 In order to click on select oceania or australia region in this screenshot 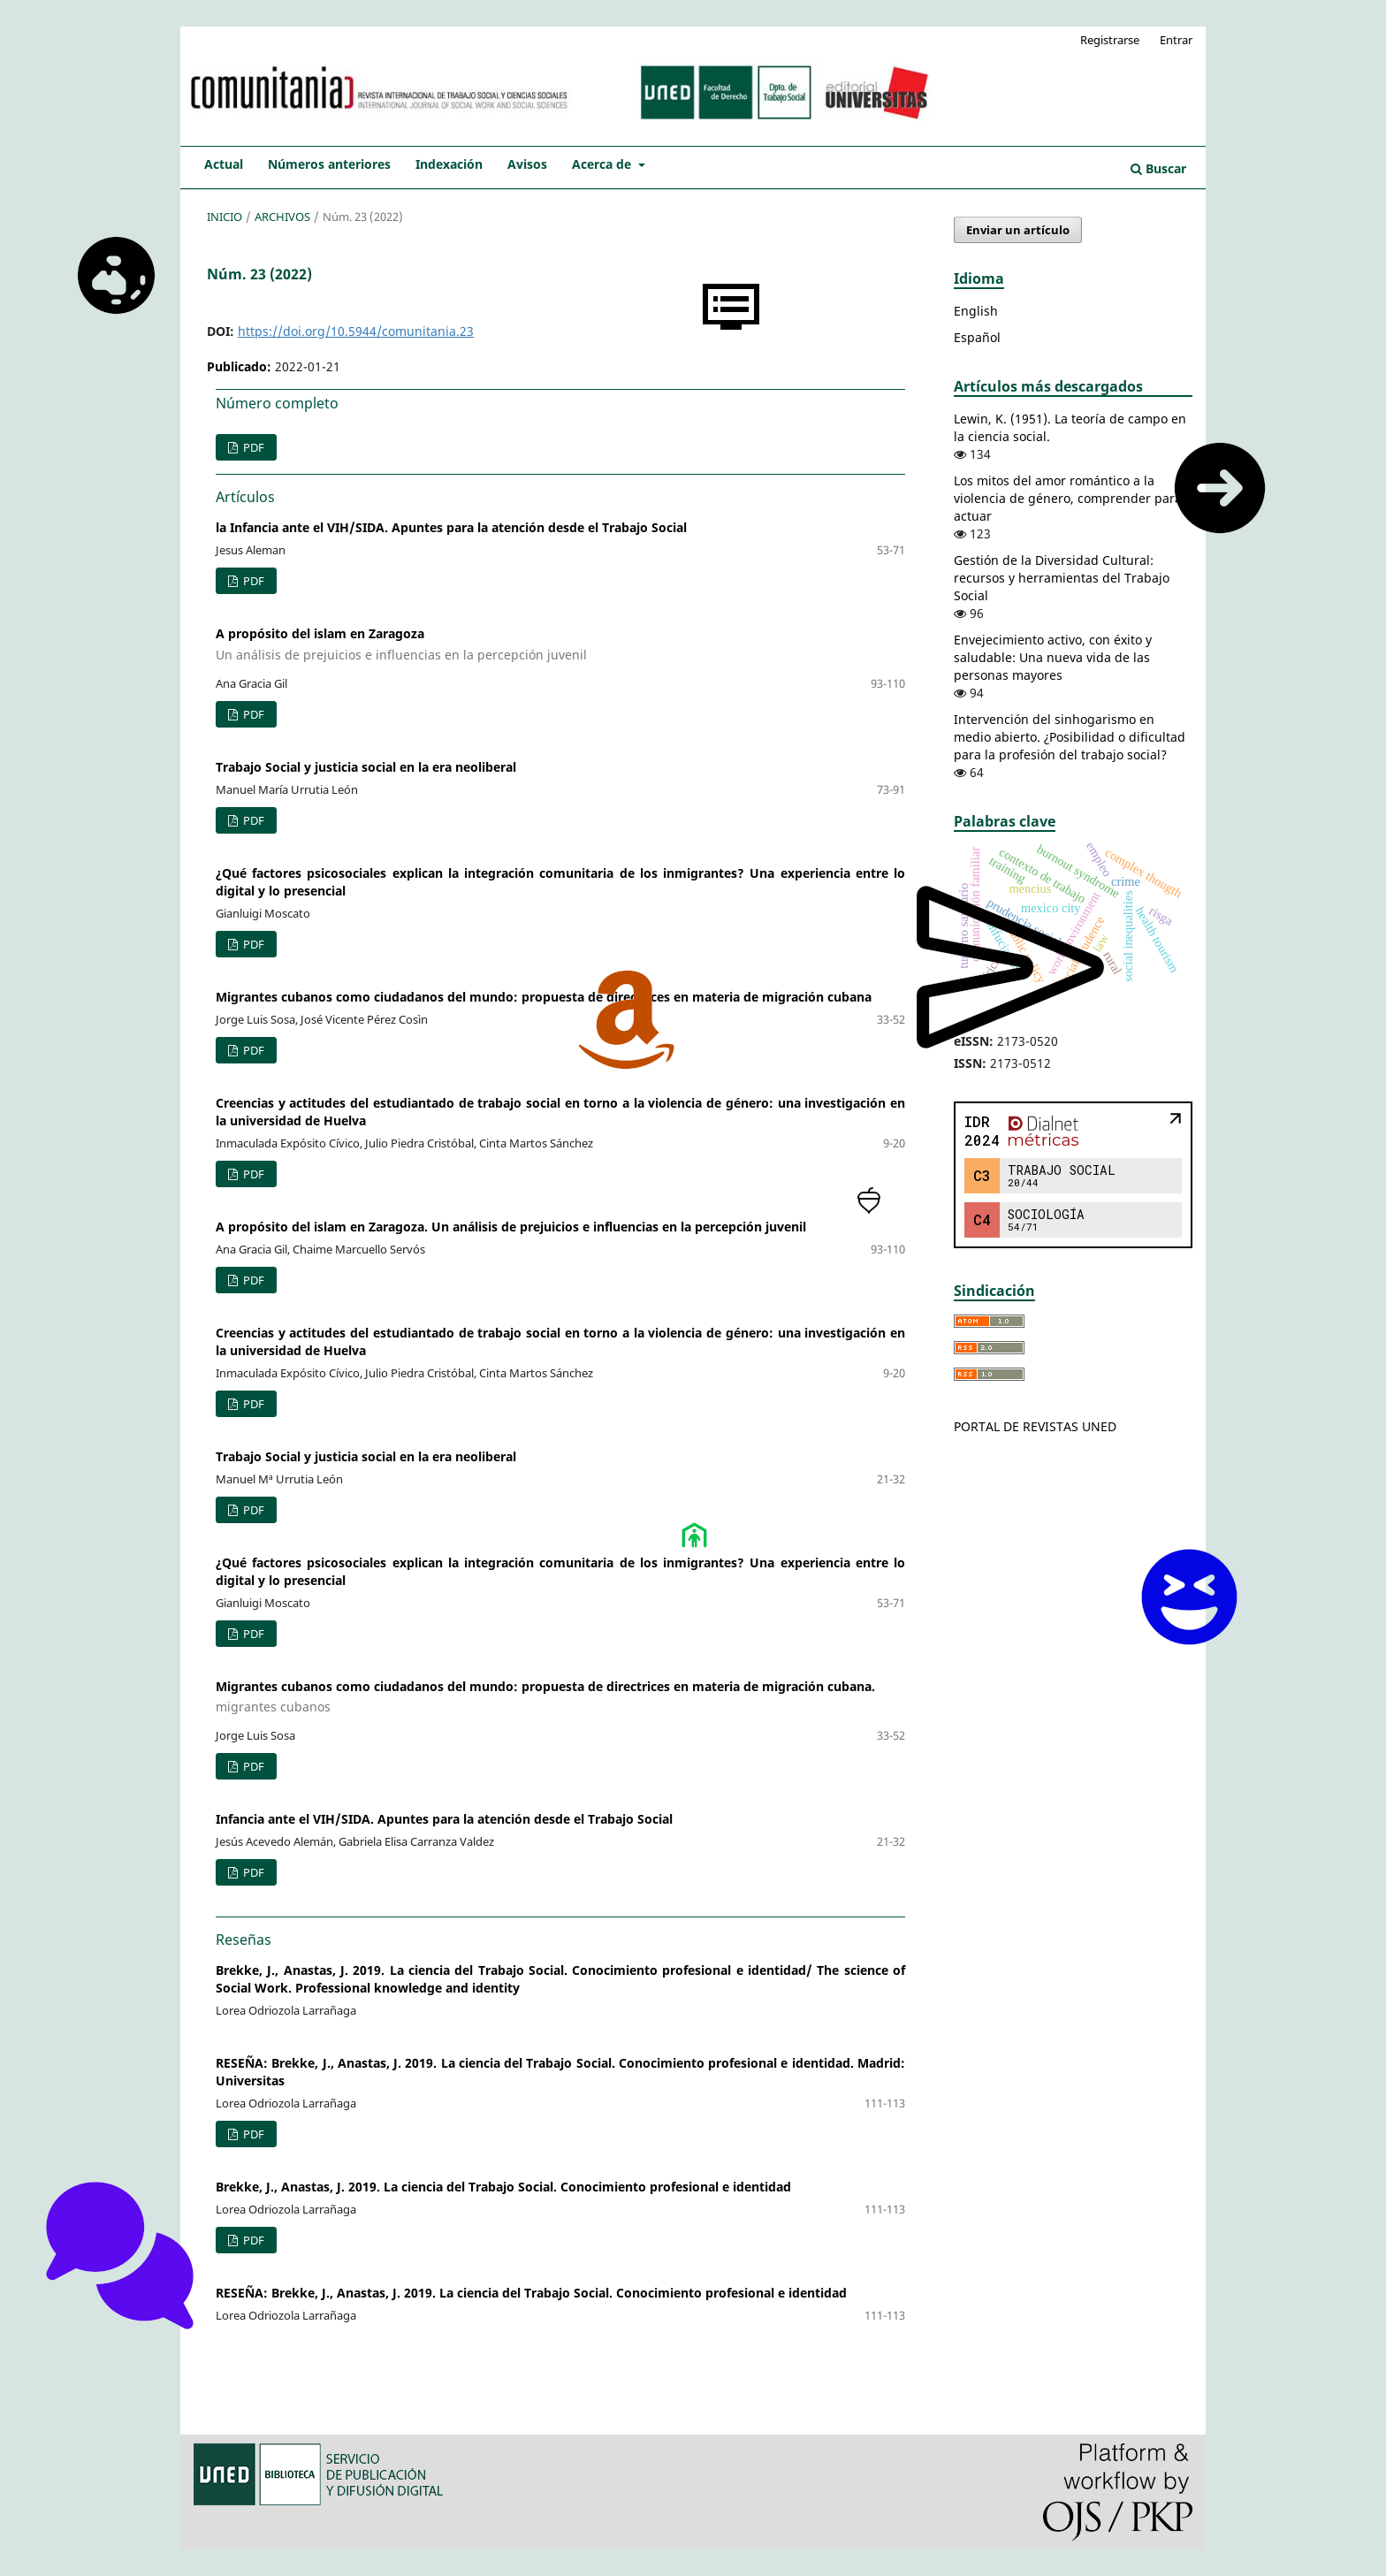, I will do `click(116, 275)`.